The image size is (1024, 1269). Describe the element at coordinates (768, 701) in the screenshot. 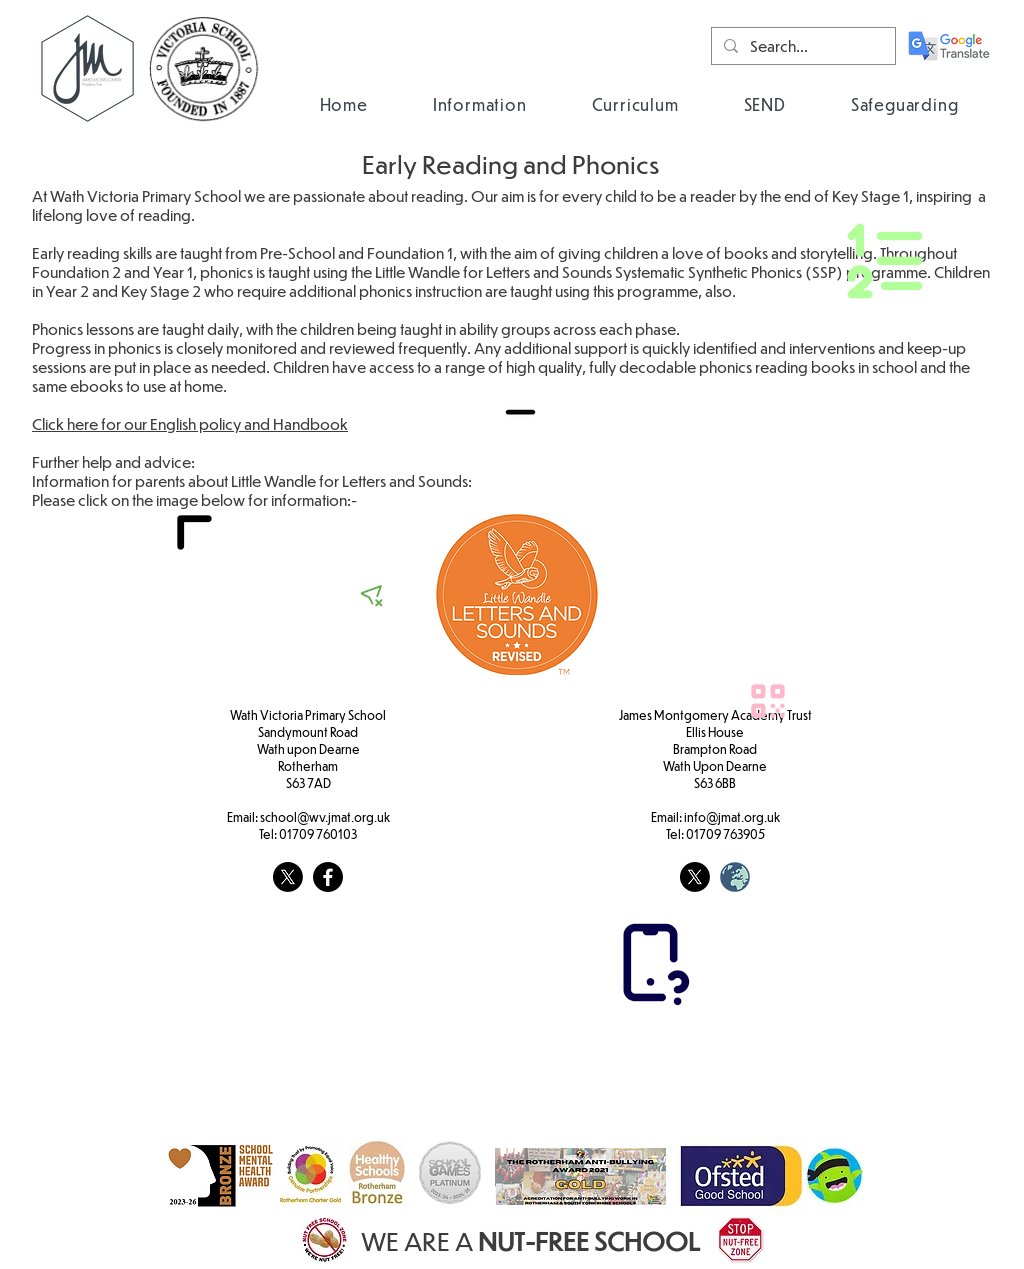

I see `scan or generate a QR code` at that location.